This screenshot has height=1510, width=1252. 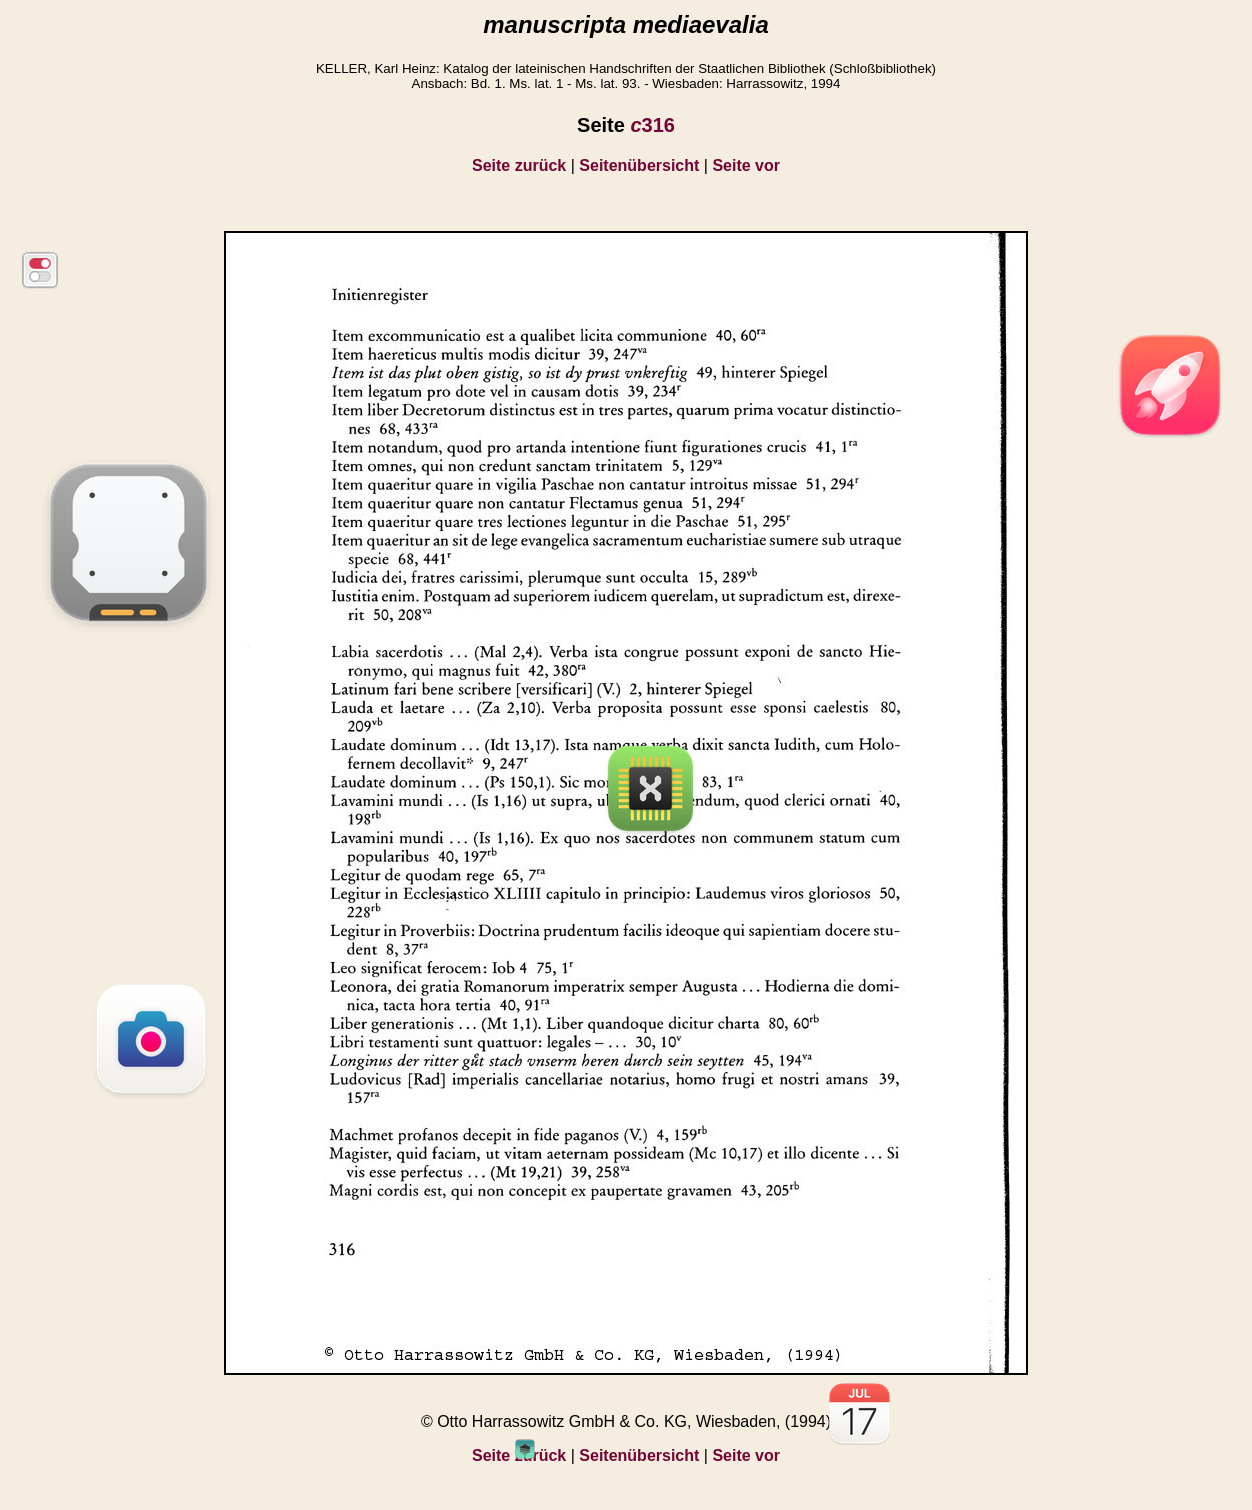 I want to click on launch gnome mines game, so click(x=525, y=1449).